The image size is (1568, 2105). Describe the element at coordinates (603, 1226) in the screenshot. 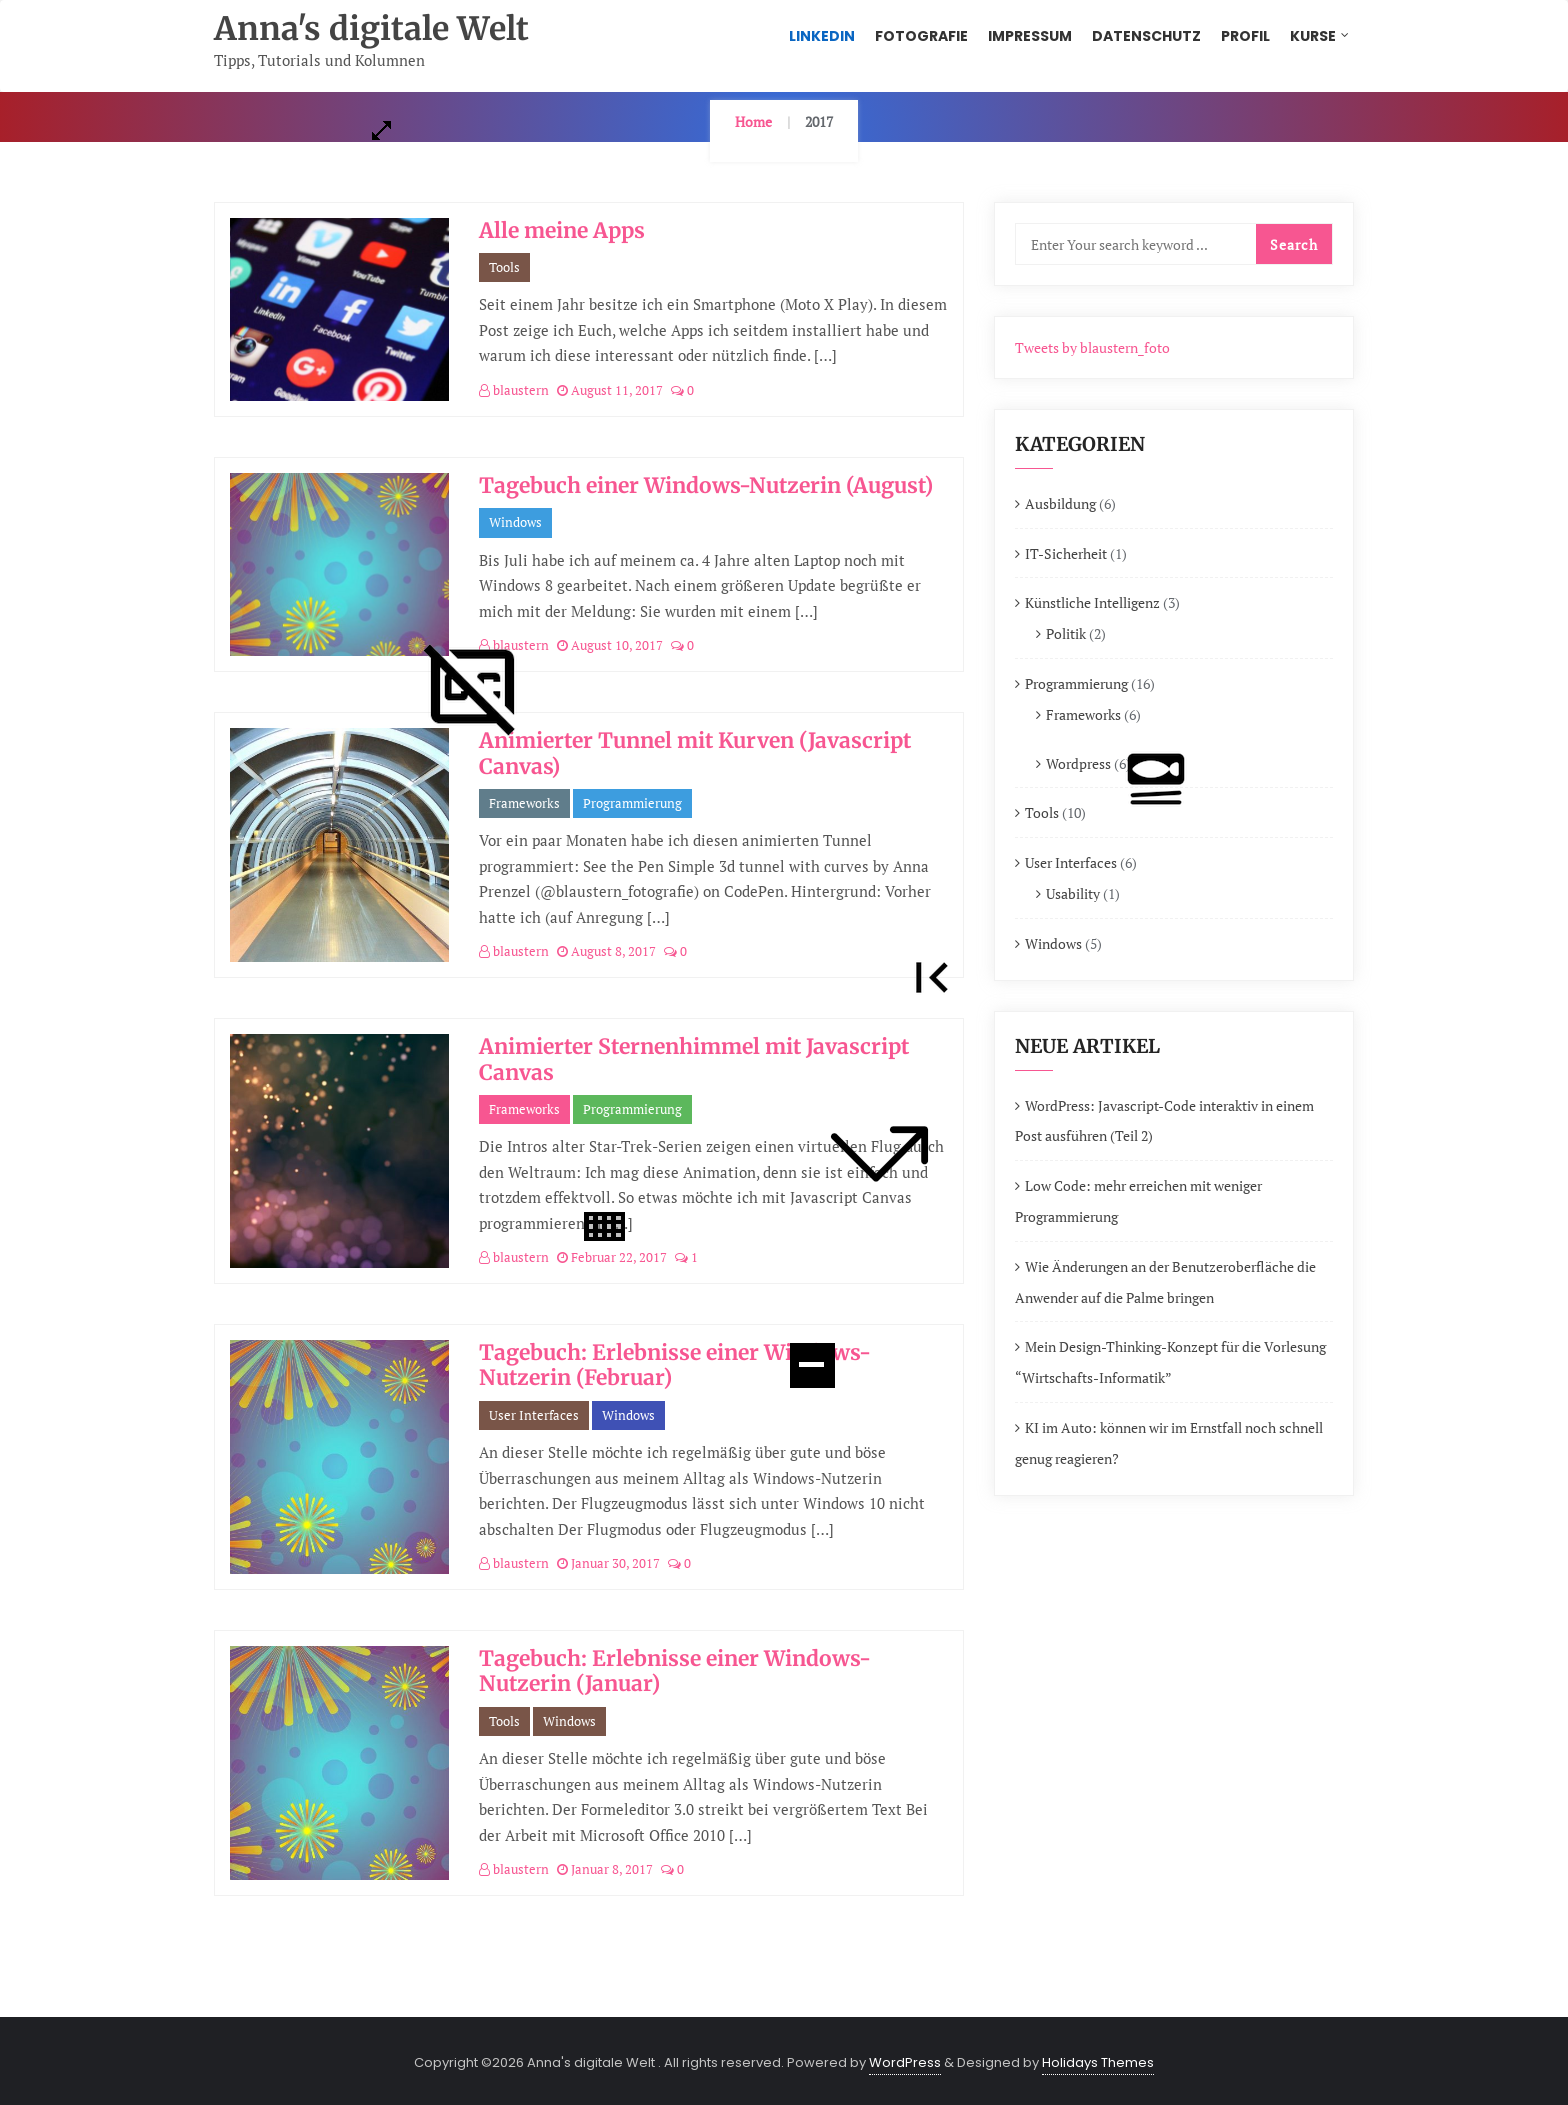

I see `switch to comfortable grid view` at that location.